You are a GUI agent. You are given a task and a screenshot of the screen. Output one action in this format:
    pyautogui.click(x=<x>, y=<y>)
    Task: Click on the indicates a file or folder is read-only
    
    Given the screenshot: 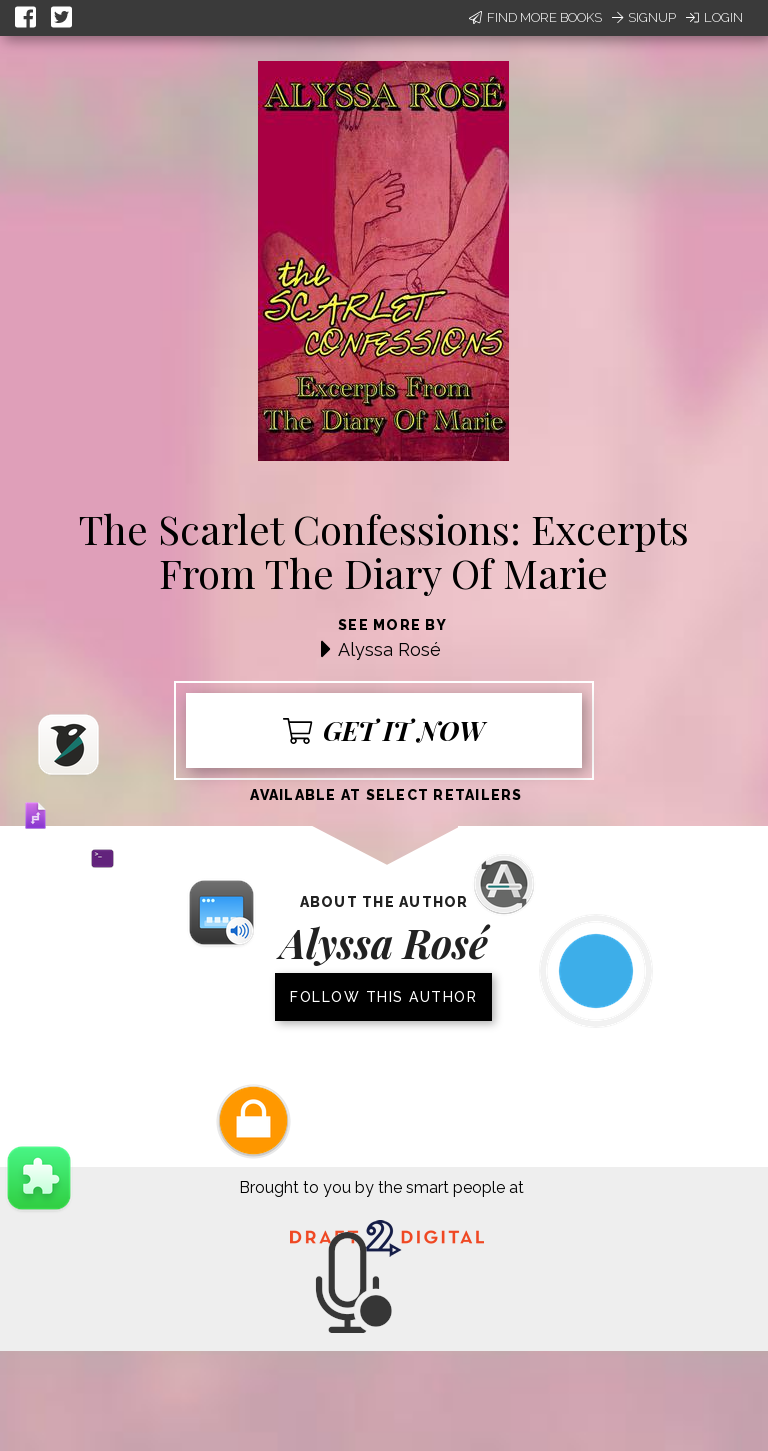 What is the action you would take?
    pyautogui.click(x=253, y=1120)
    